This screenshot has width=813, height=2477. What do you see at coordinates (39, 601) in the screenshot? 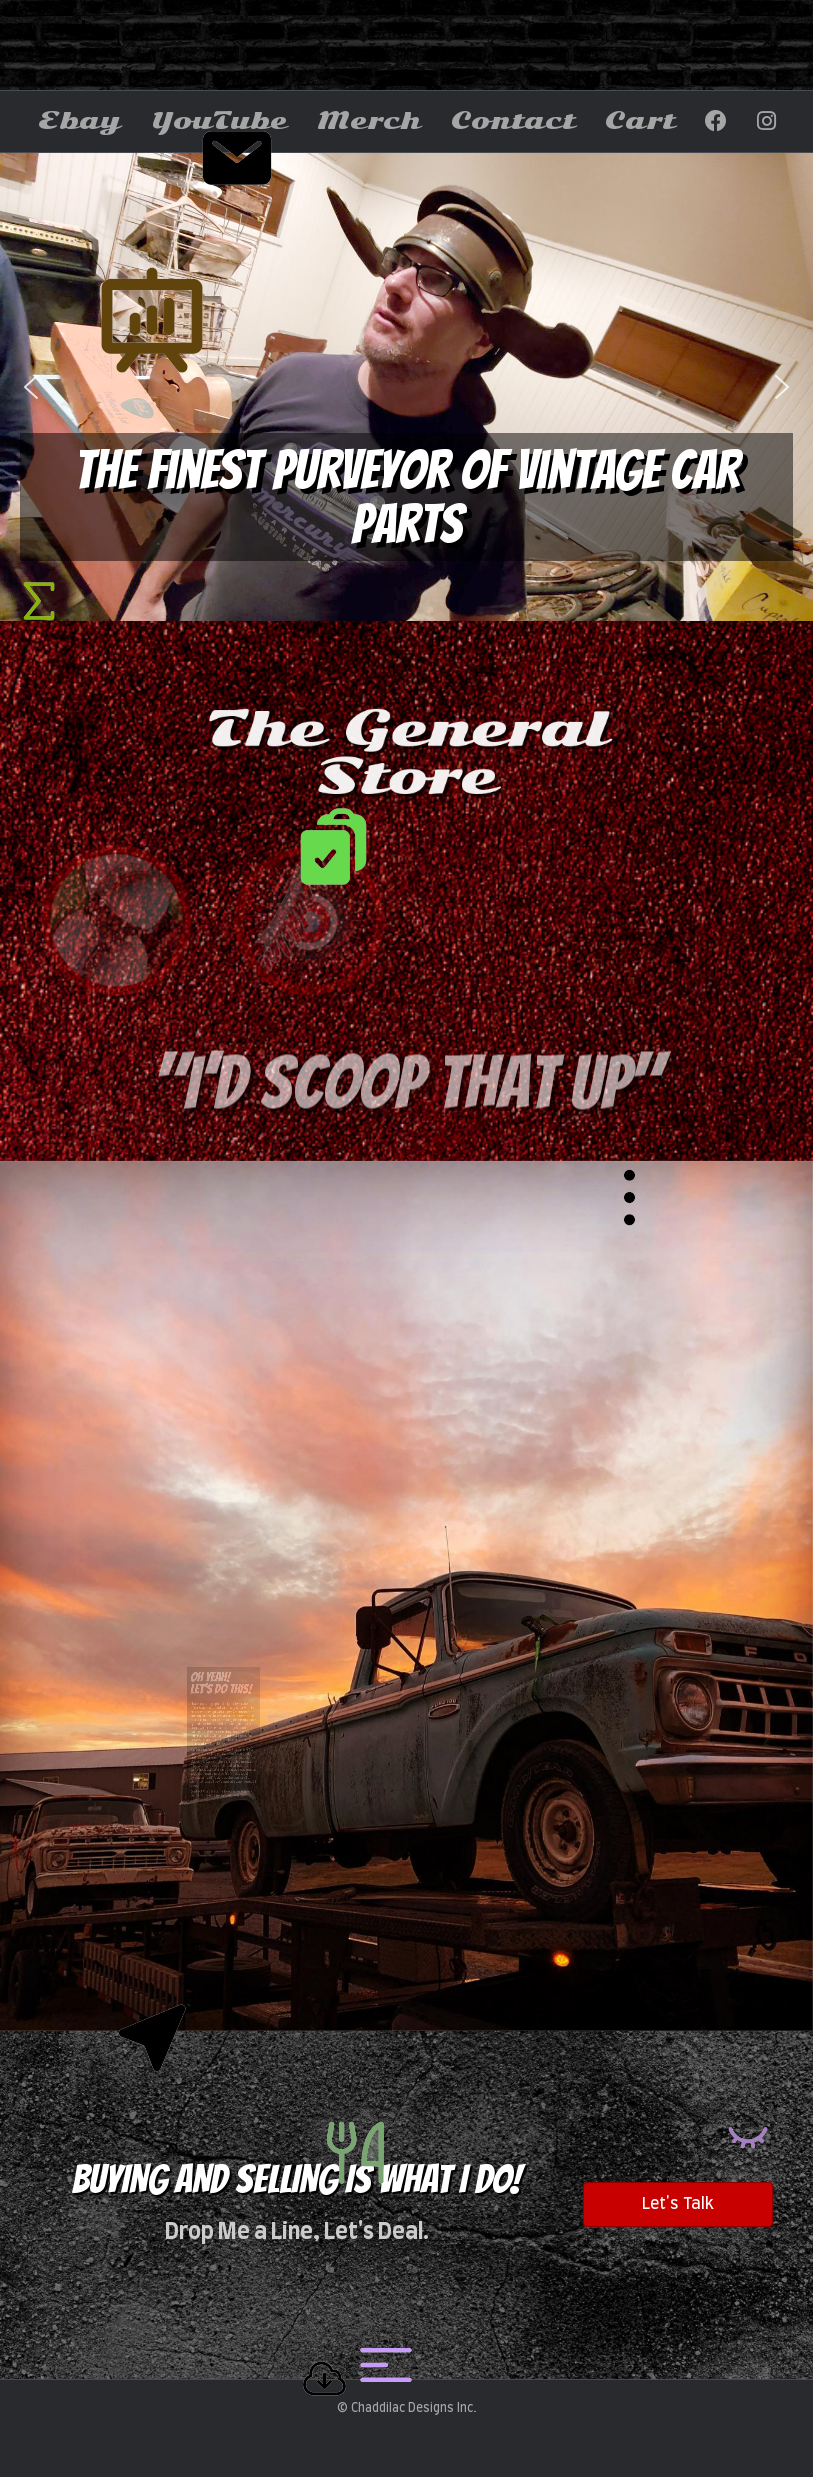
I see `calculate sum or total of selected values` at bounding box center [39, 601].